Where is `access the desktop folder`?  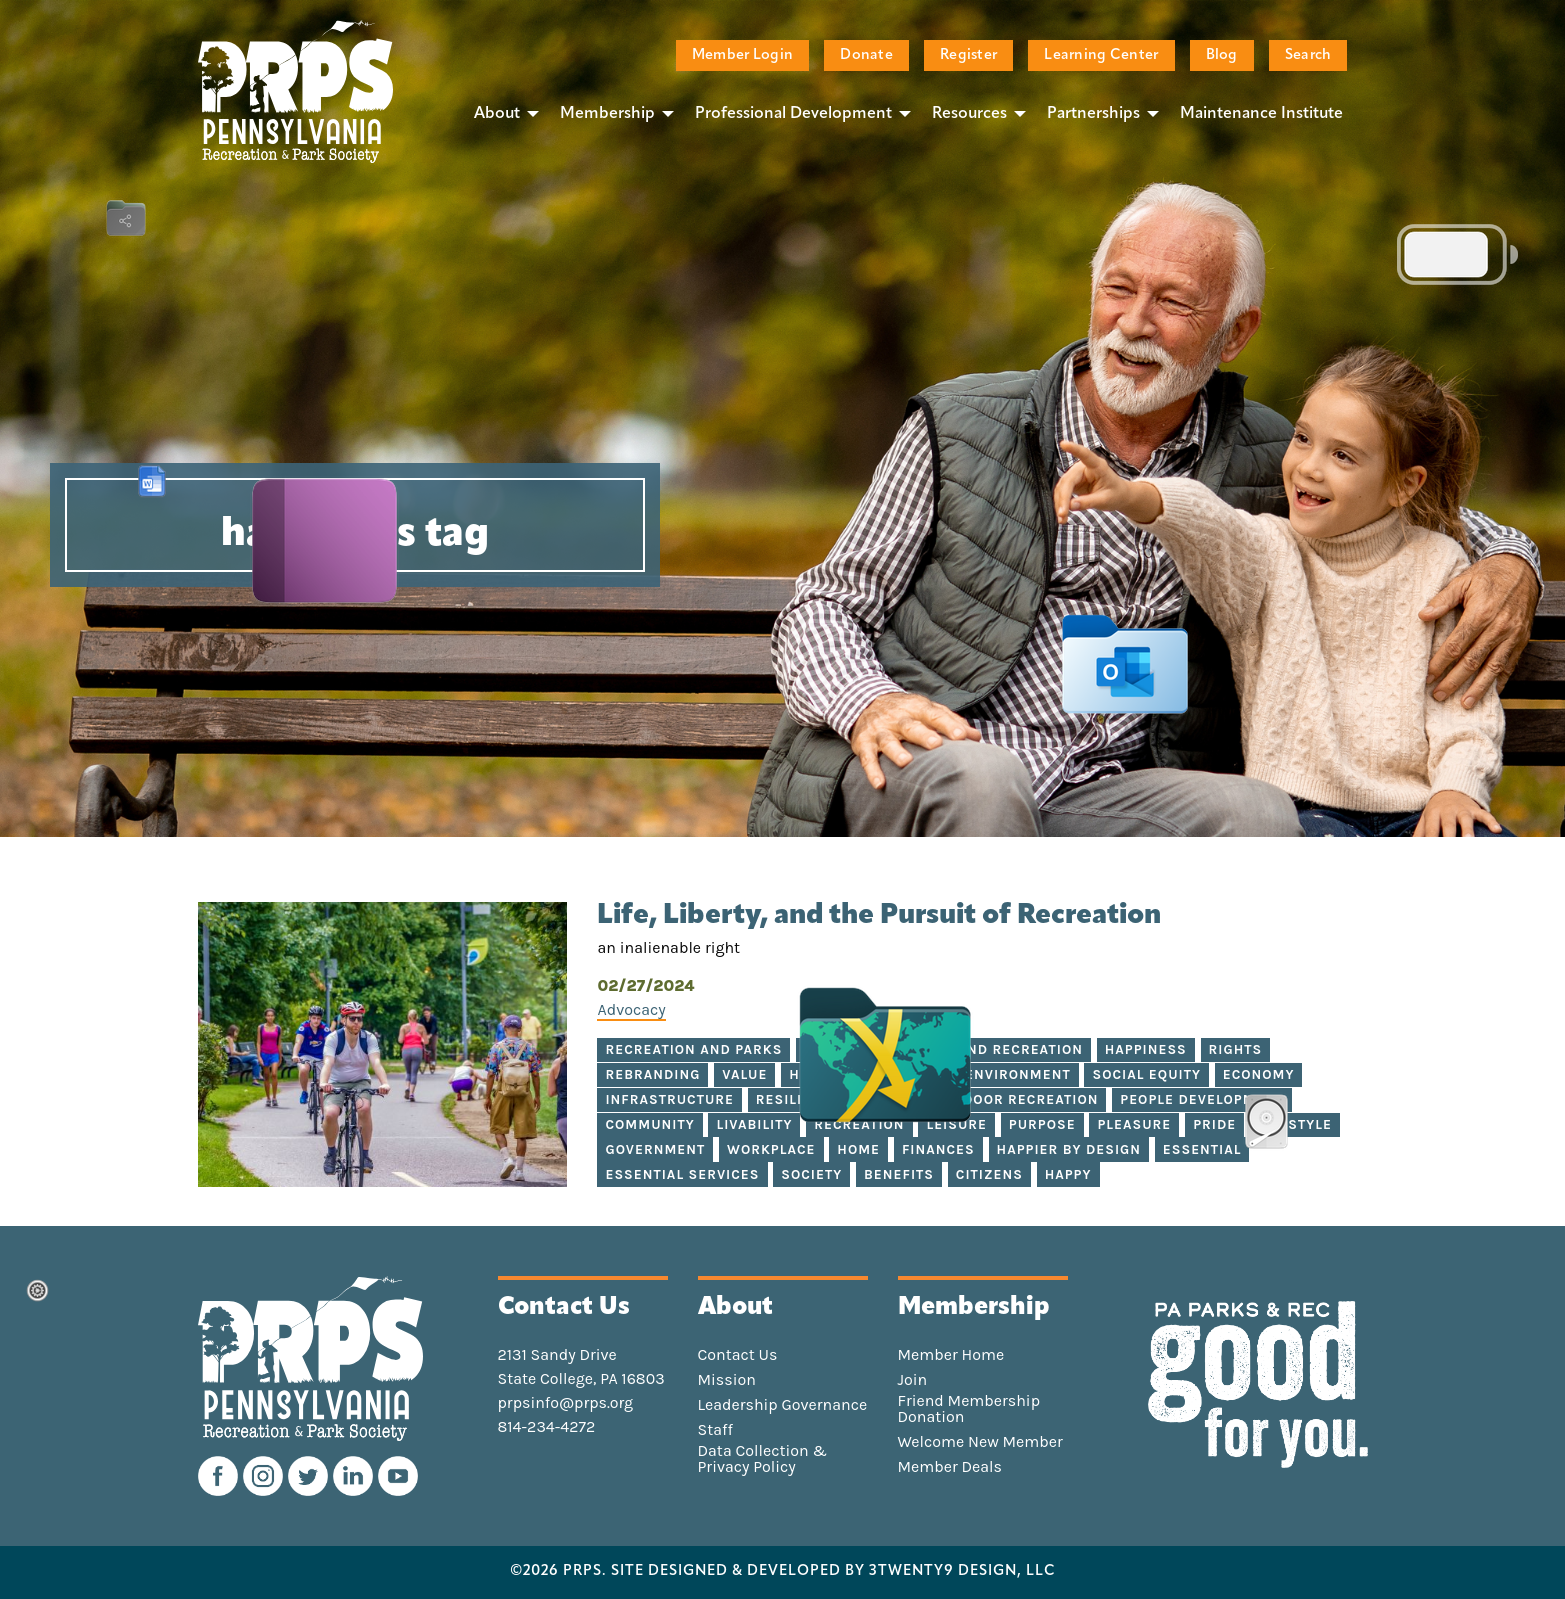 access the desktop folder is located at coordinates (324, 535).